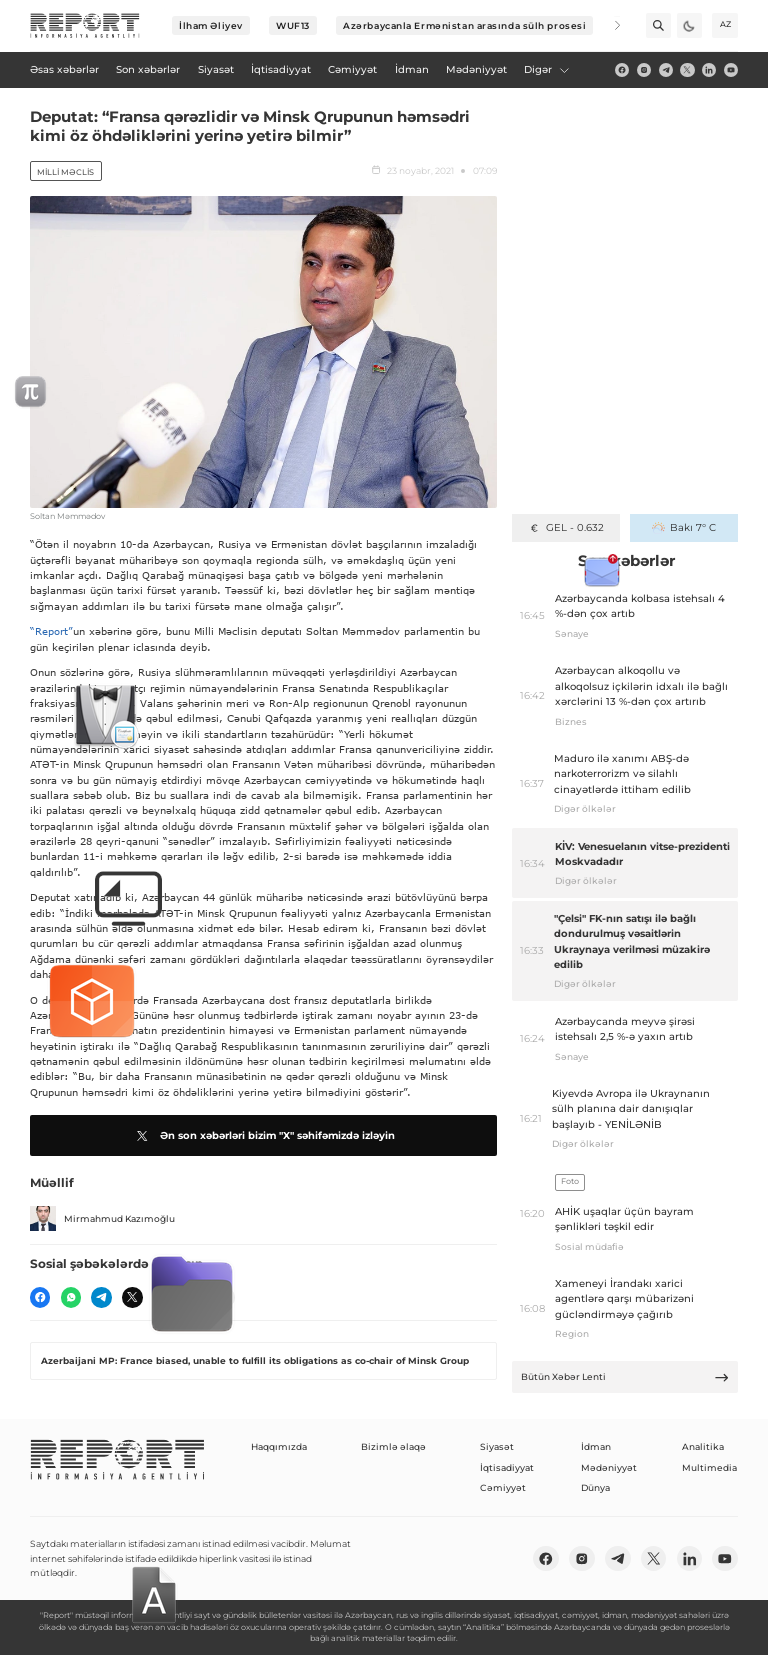  I want to click on send an email message, so click(602, 572).